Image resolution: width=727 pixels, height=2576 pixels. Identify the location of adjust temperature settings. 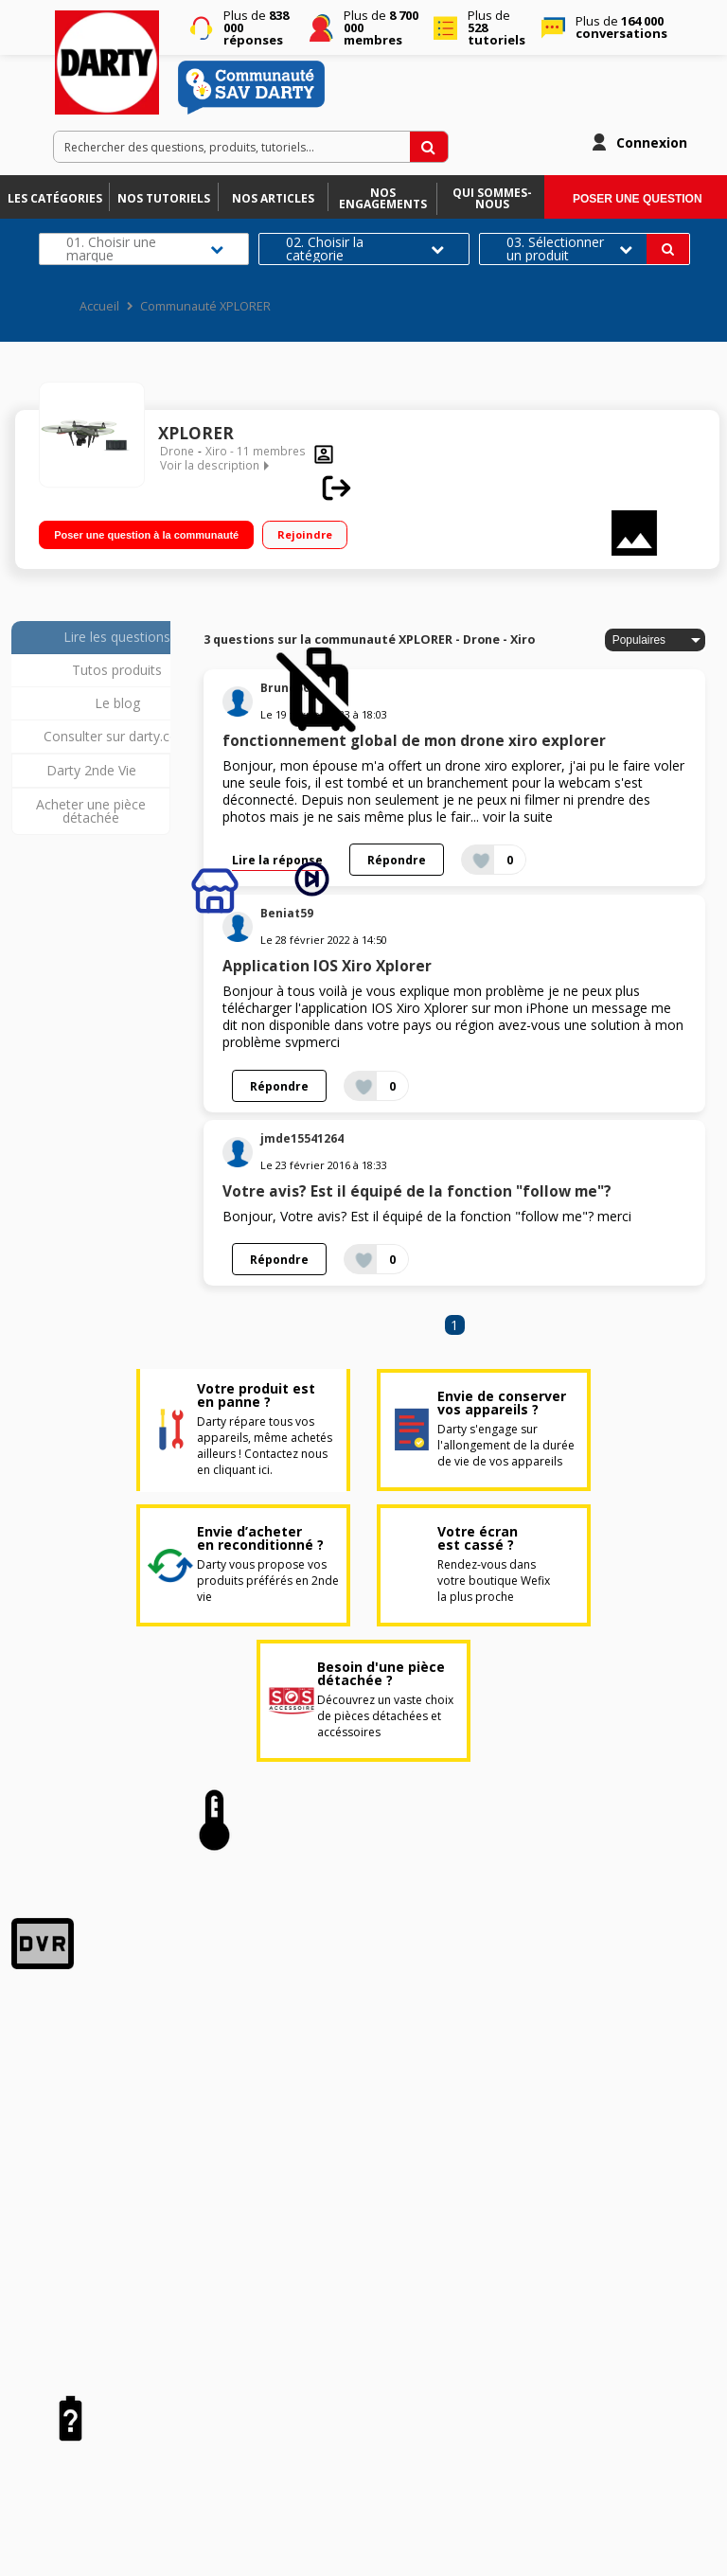
(214, 1820).